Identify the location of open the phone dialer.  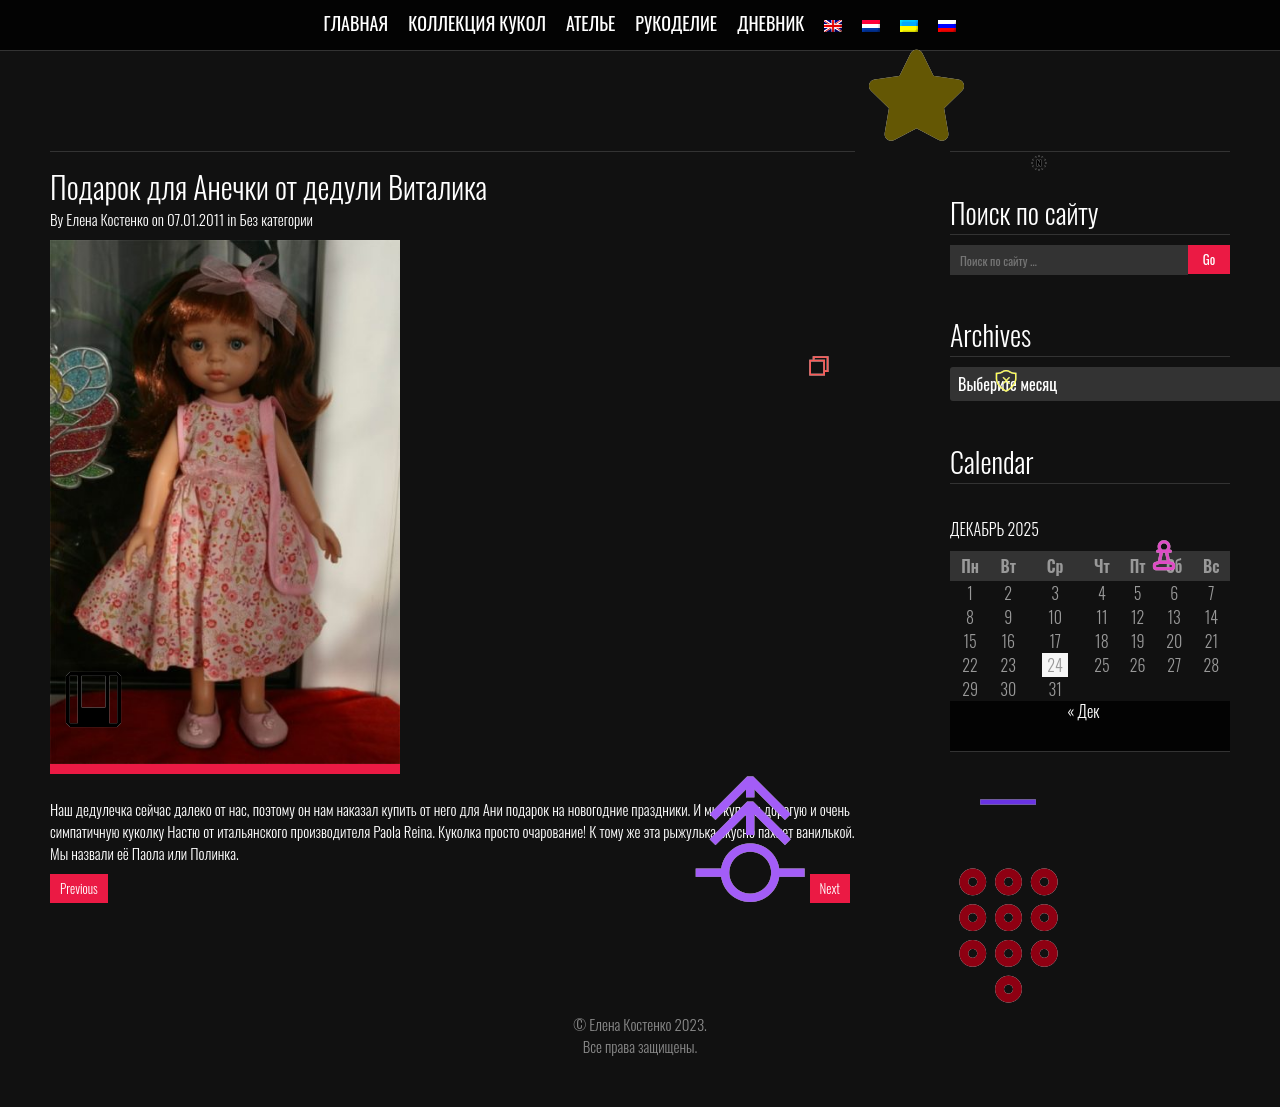
(1008, 935).